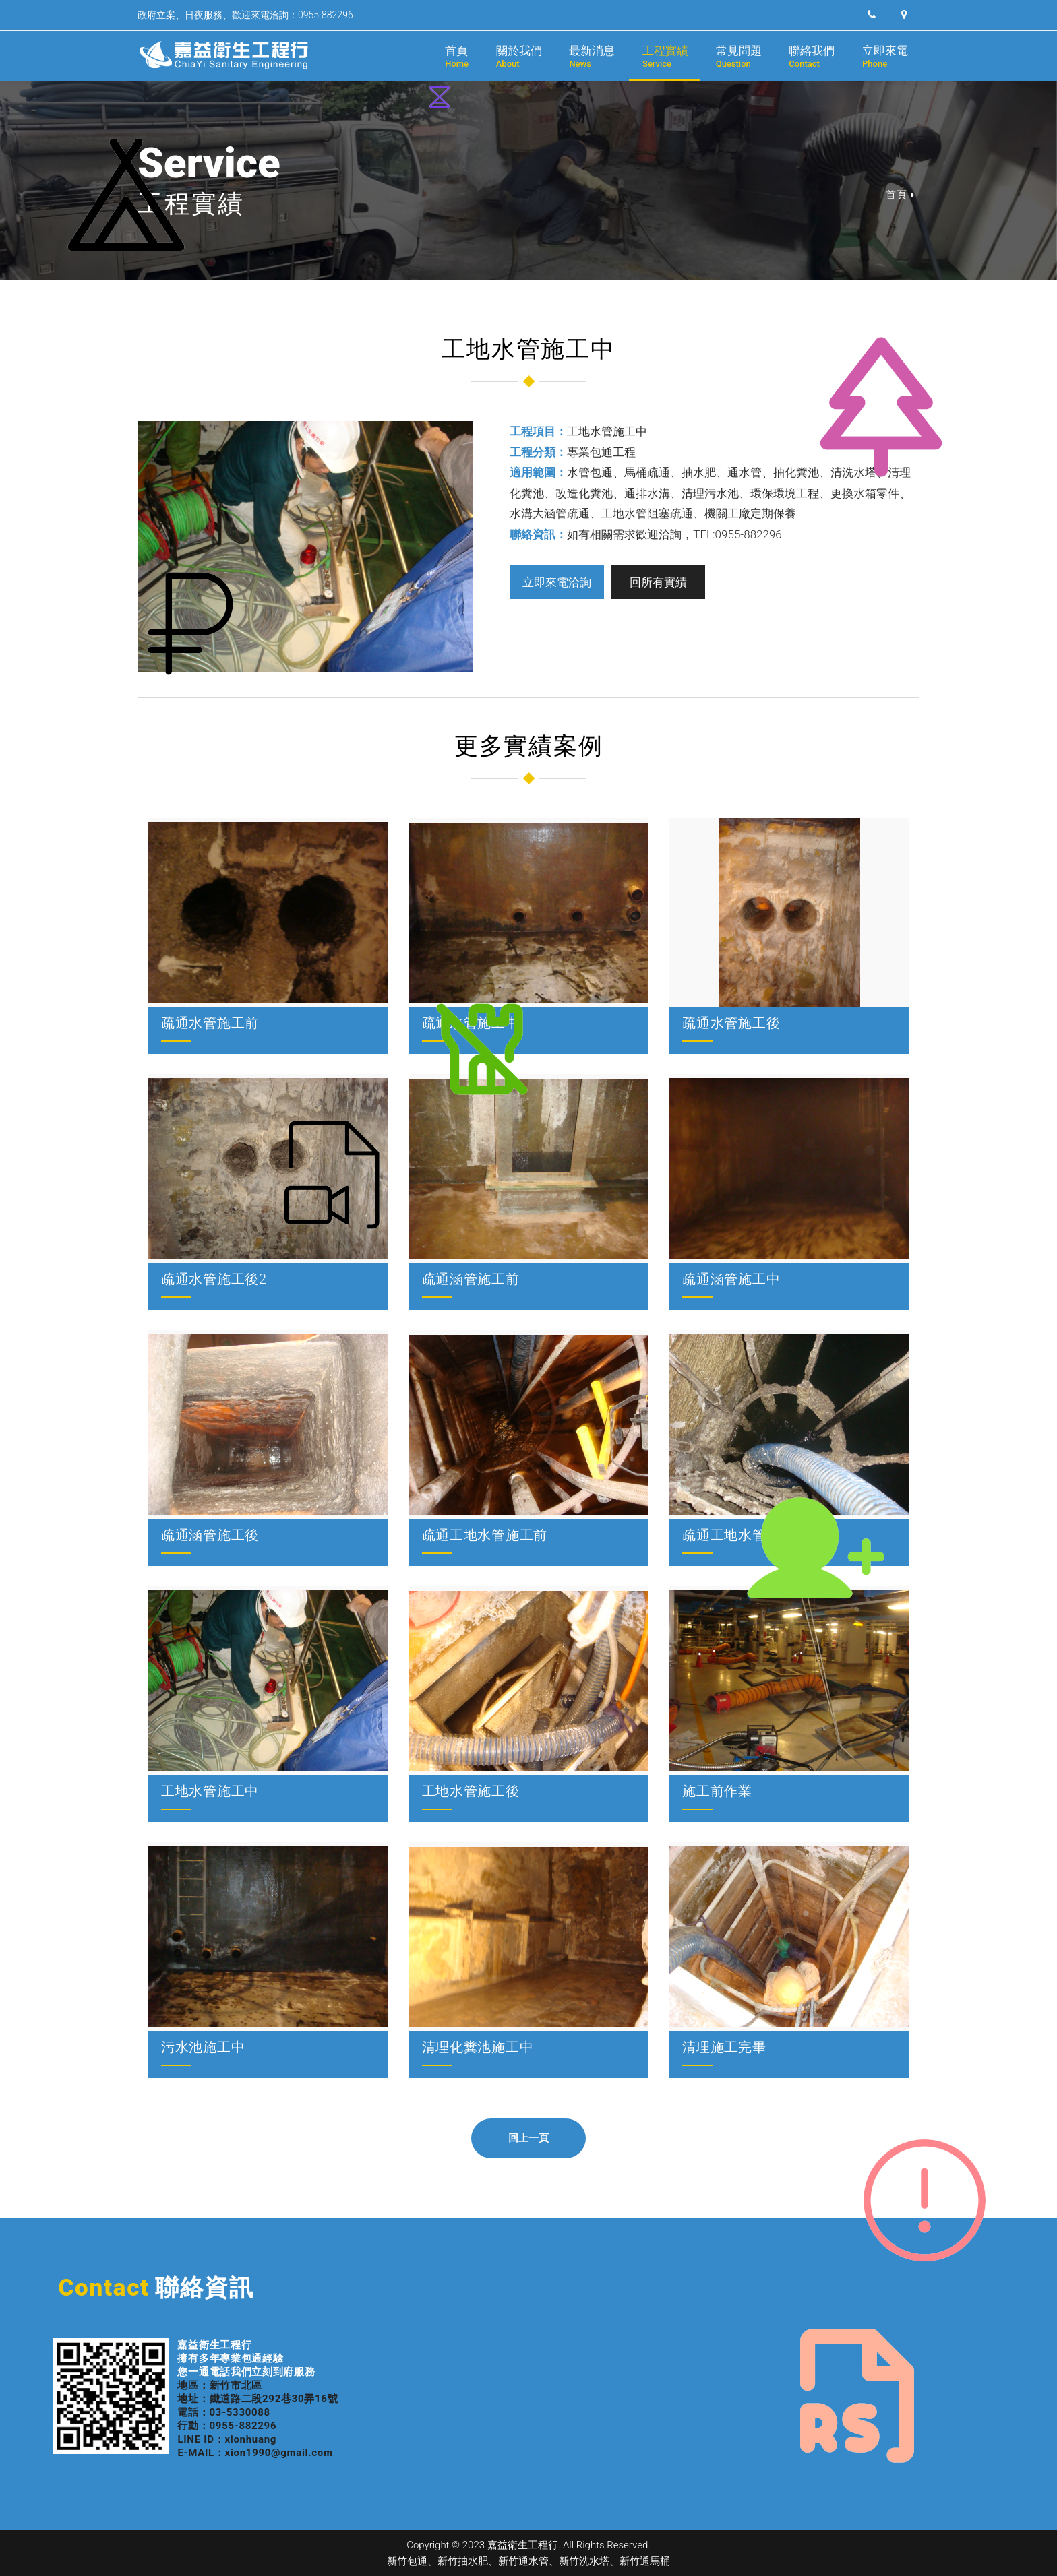 Image resolution: width=1057 pixels, height=2576 pixels. Describe the element at coordinates (881, 407) in the screenshot. I see `indicates parks or nature areas on a map` at that location.